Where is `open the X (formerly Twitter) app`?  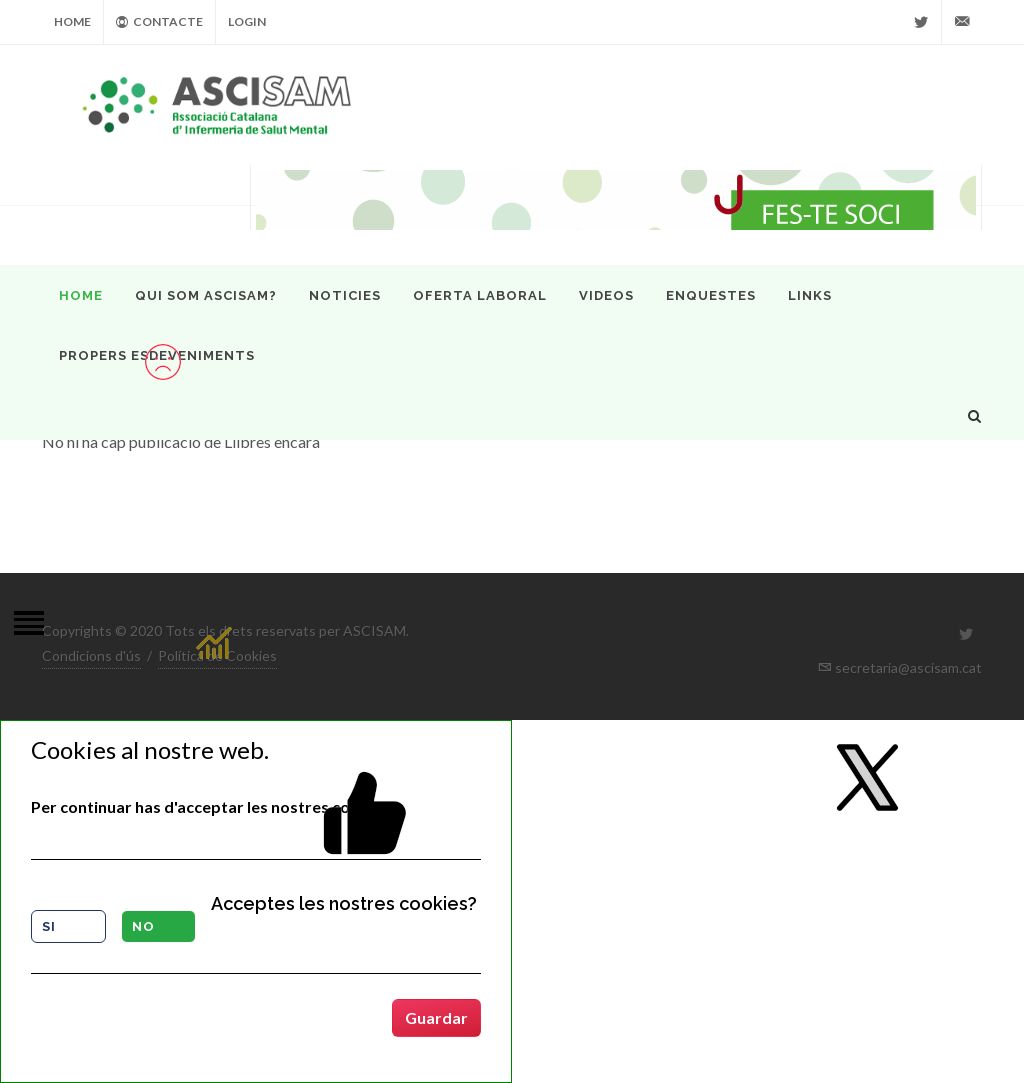 open the X (formerly Twitter) app is located at coordinates (867, 777).